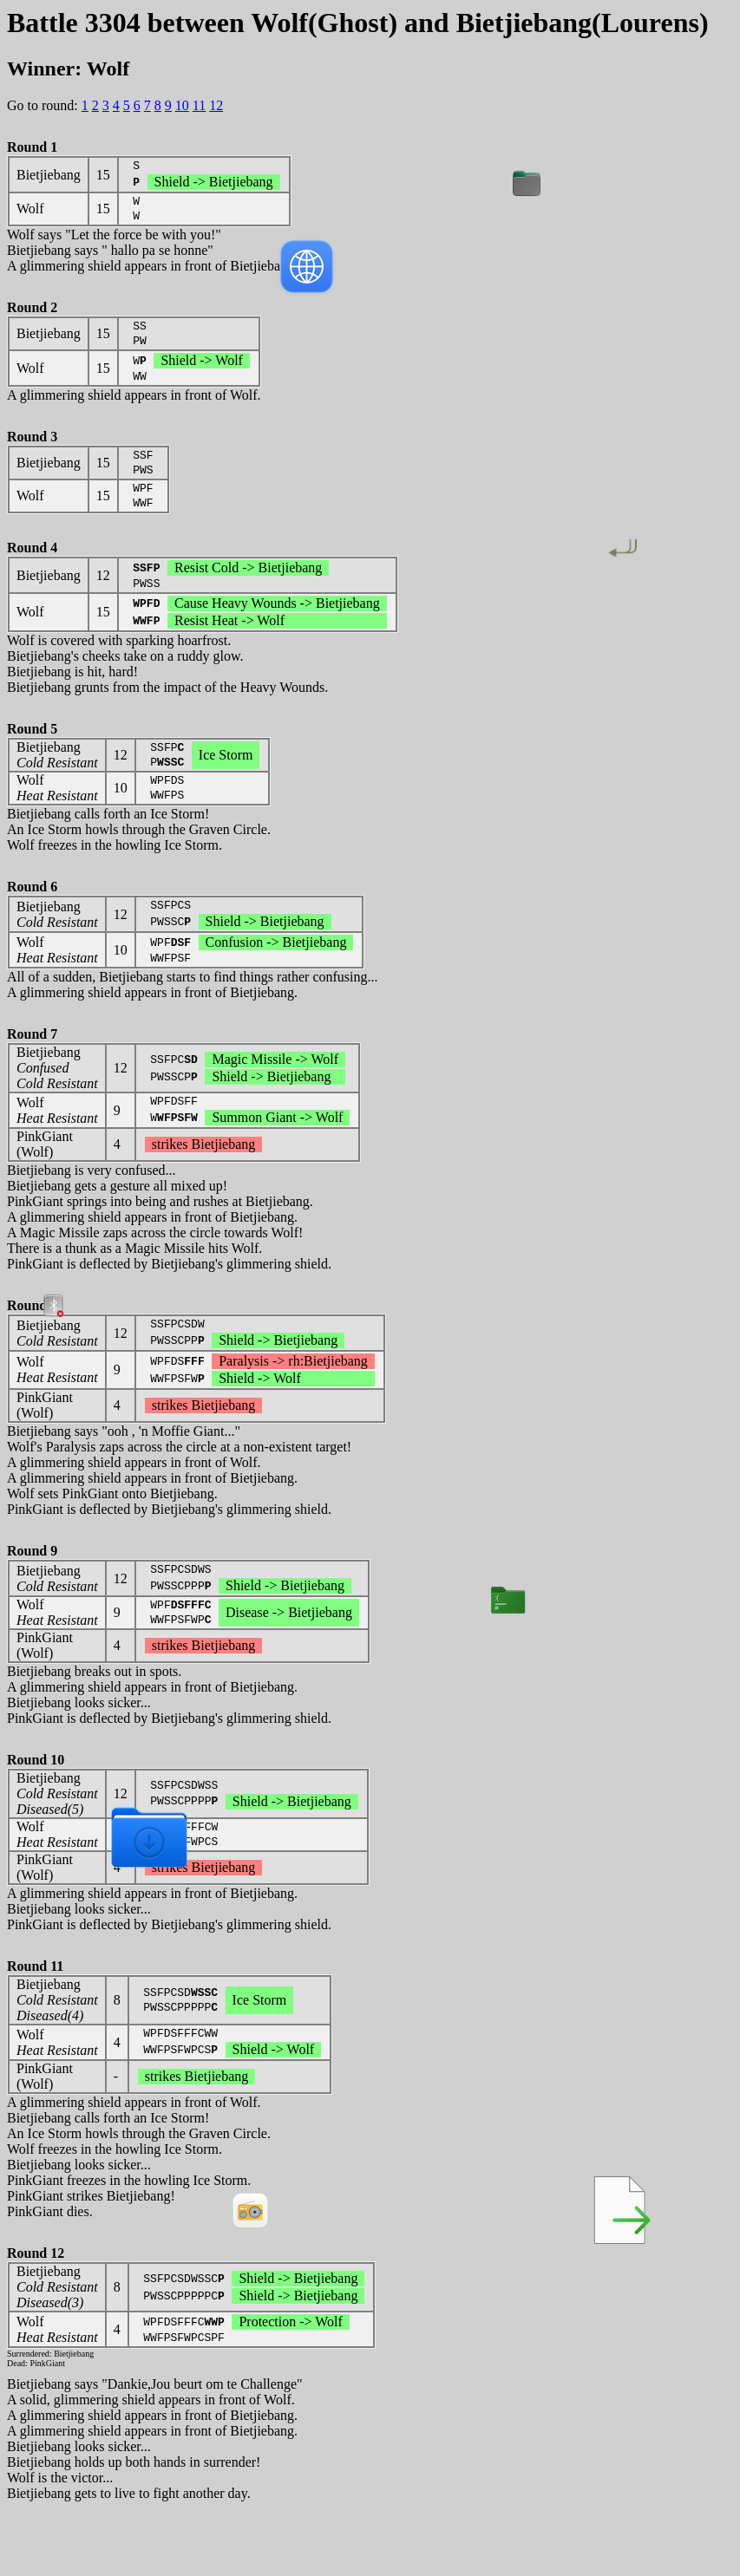  I want to click on reply to all recipients of an email, so click(622, 546).